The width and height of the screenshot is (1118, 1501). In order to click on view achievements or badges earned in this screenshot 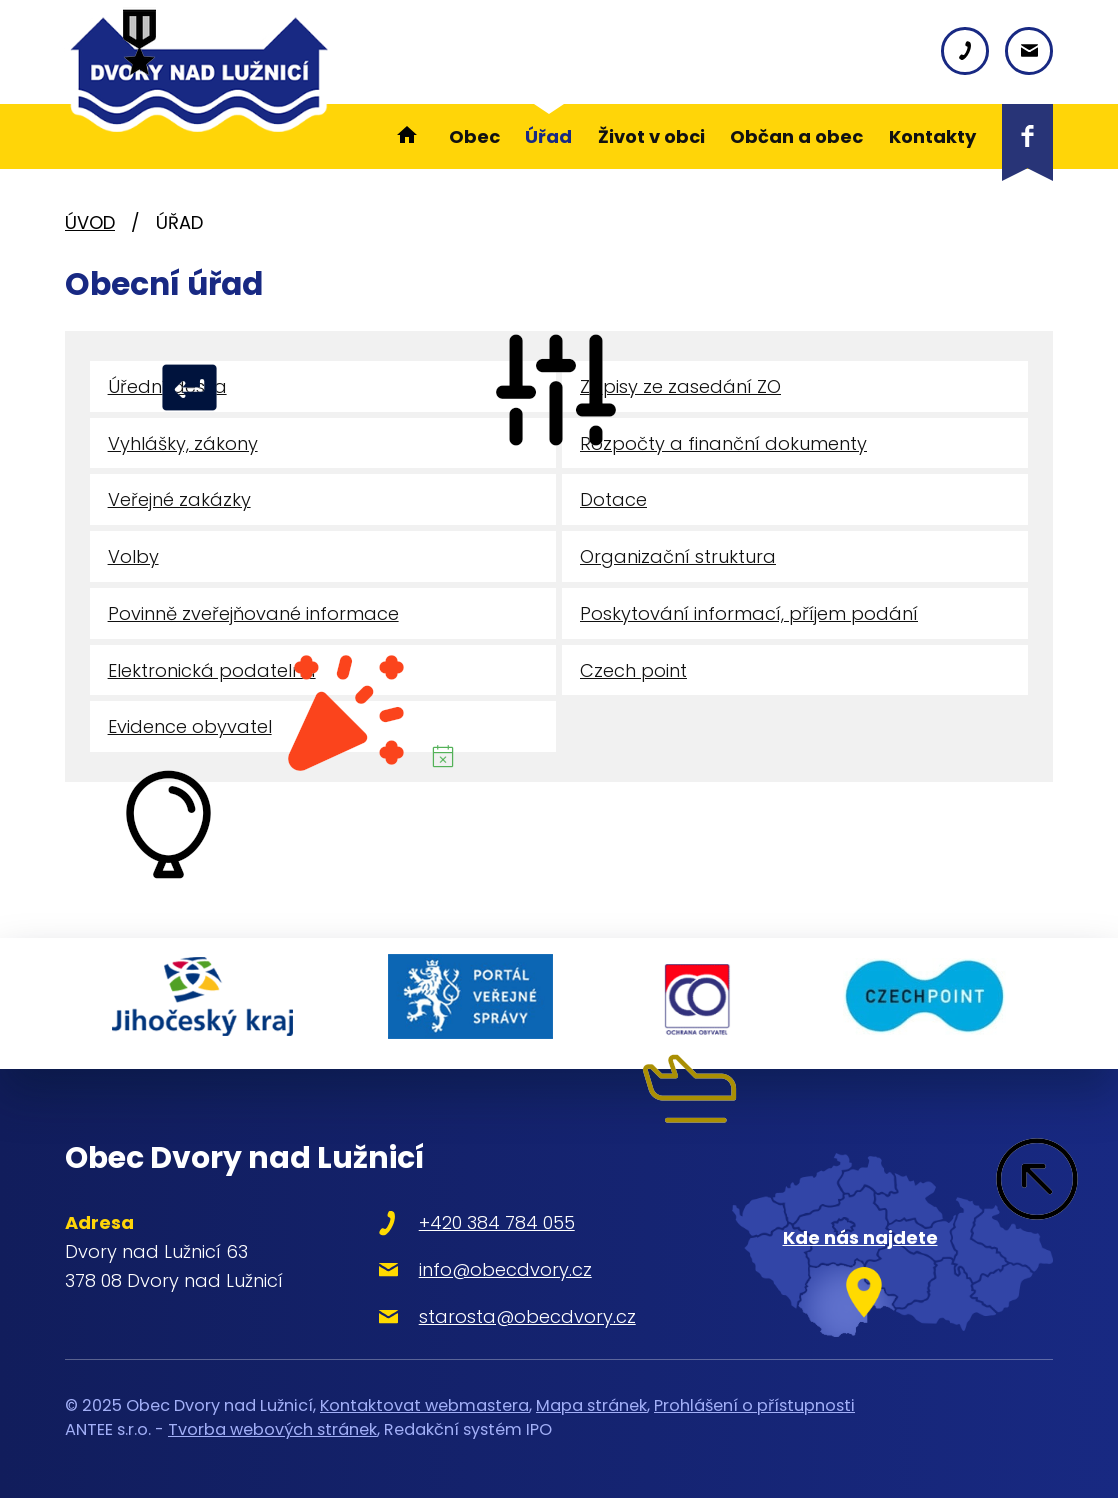, I will do `click(139, 42)`.